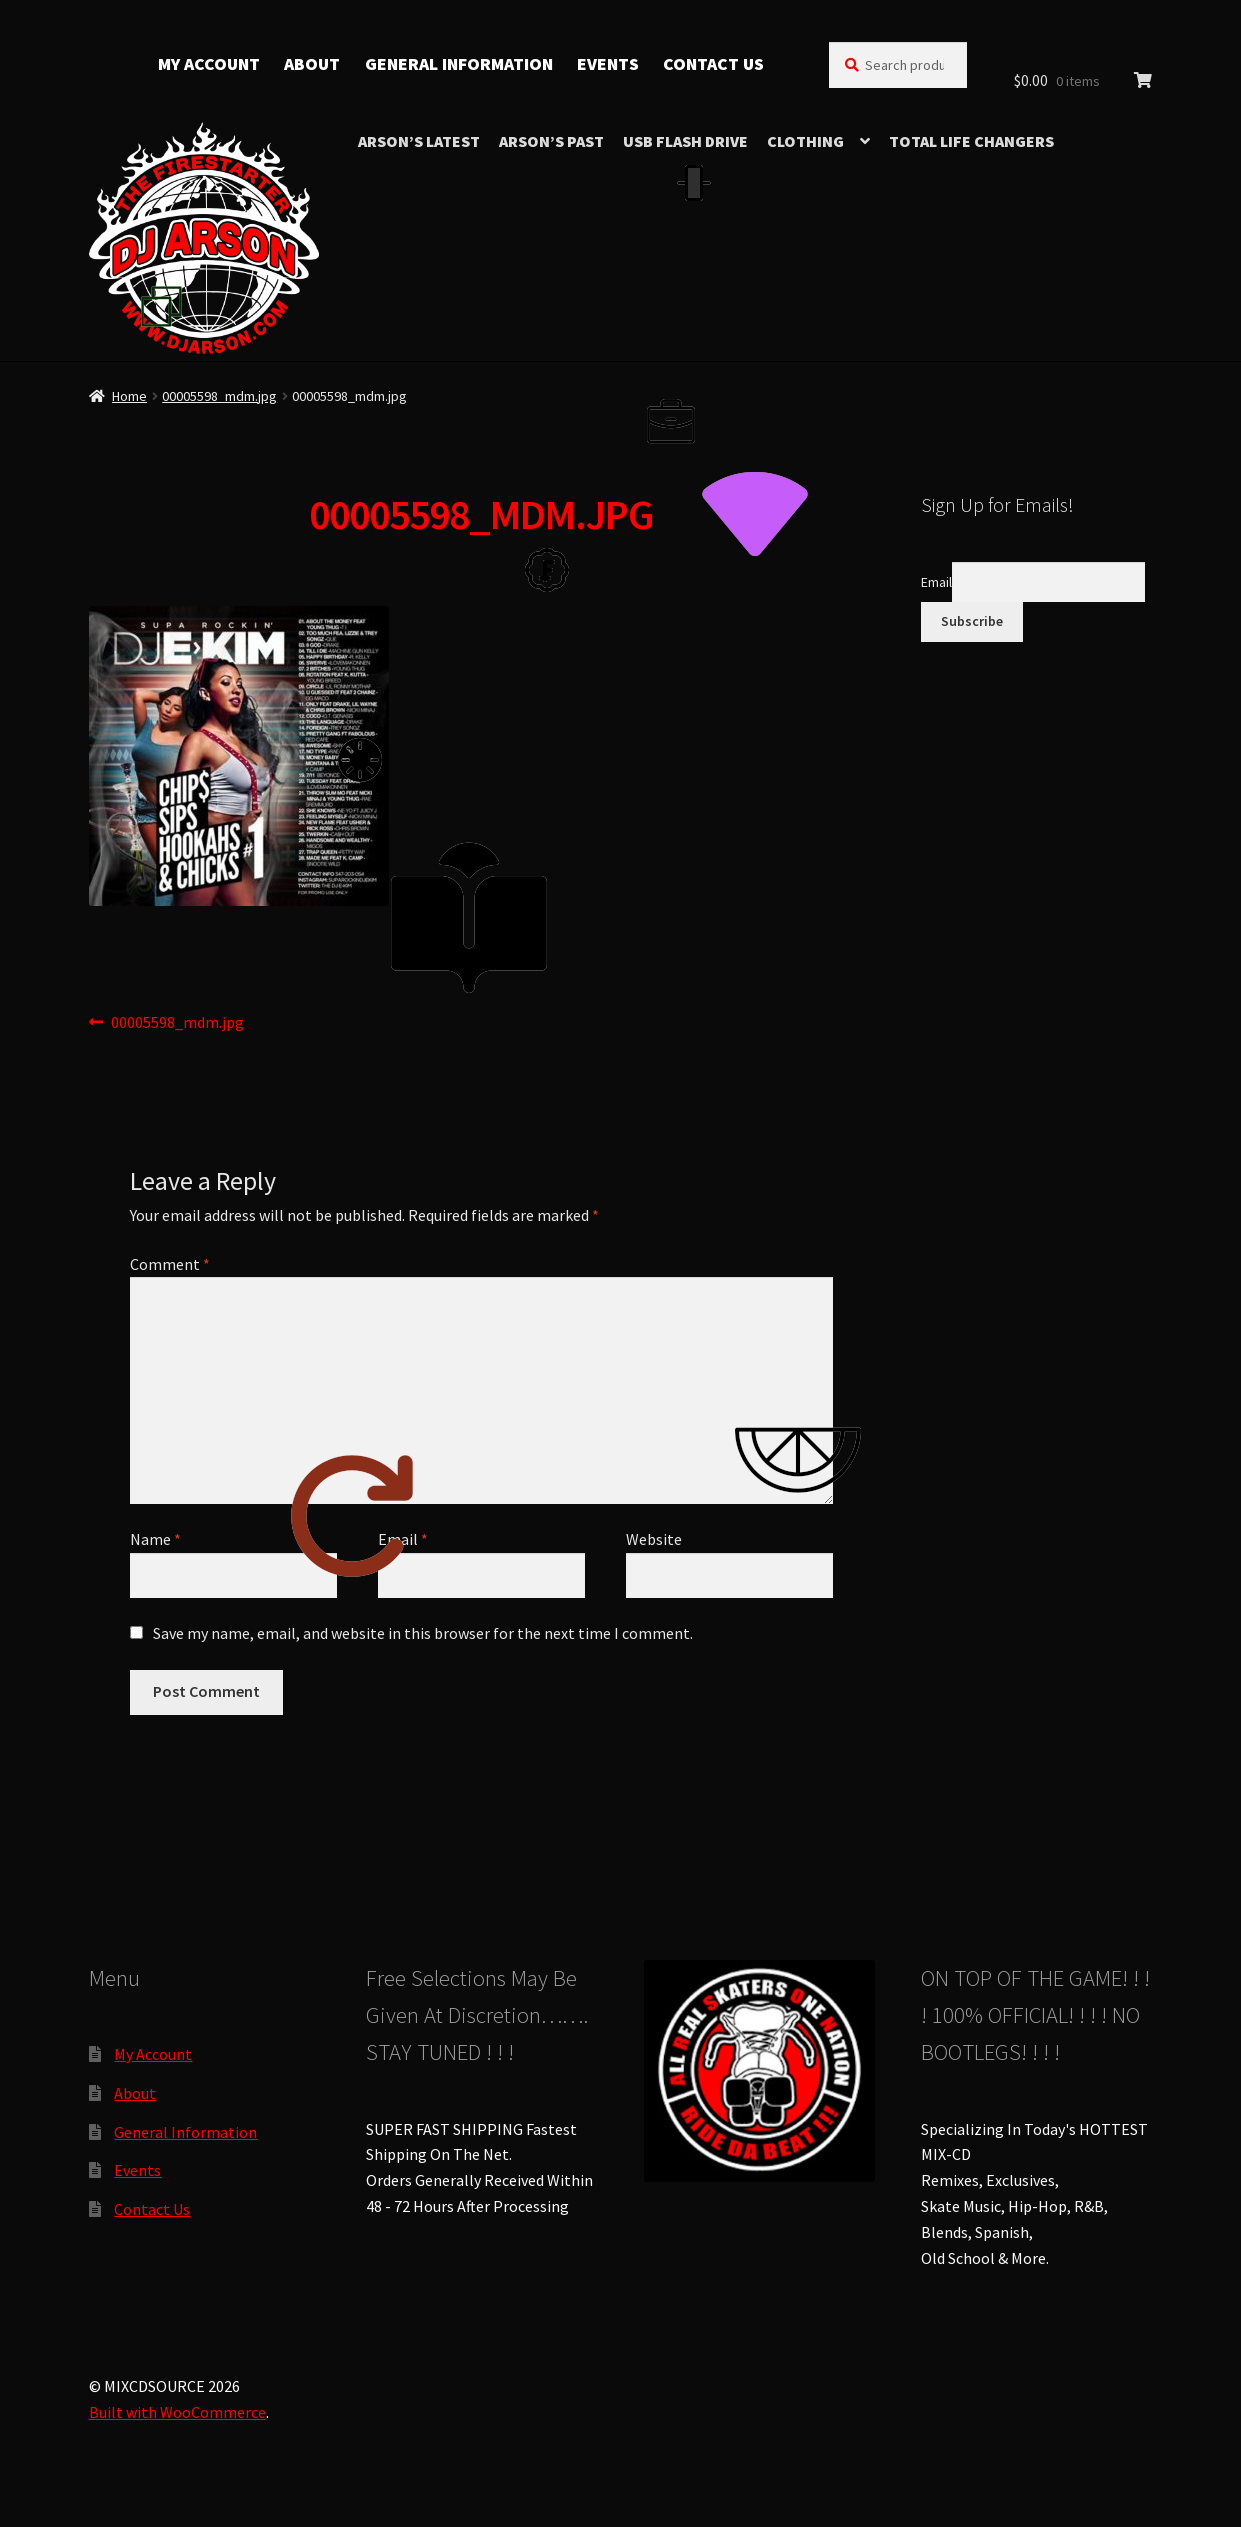 This screenshot has height=2527, width=1241. I want to click on loading content in progress, so click(360, 760).